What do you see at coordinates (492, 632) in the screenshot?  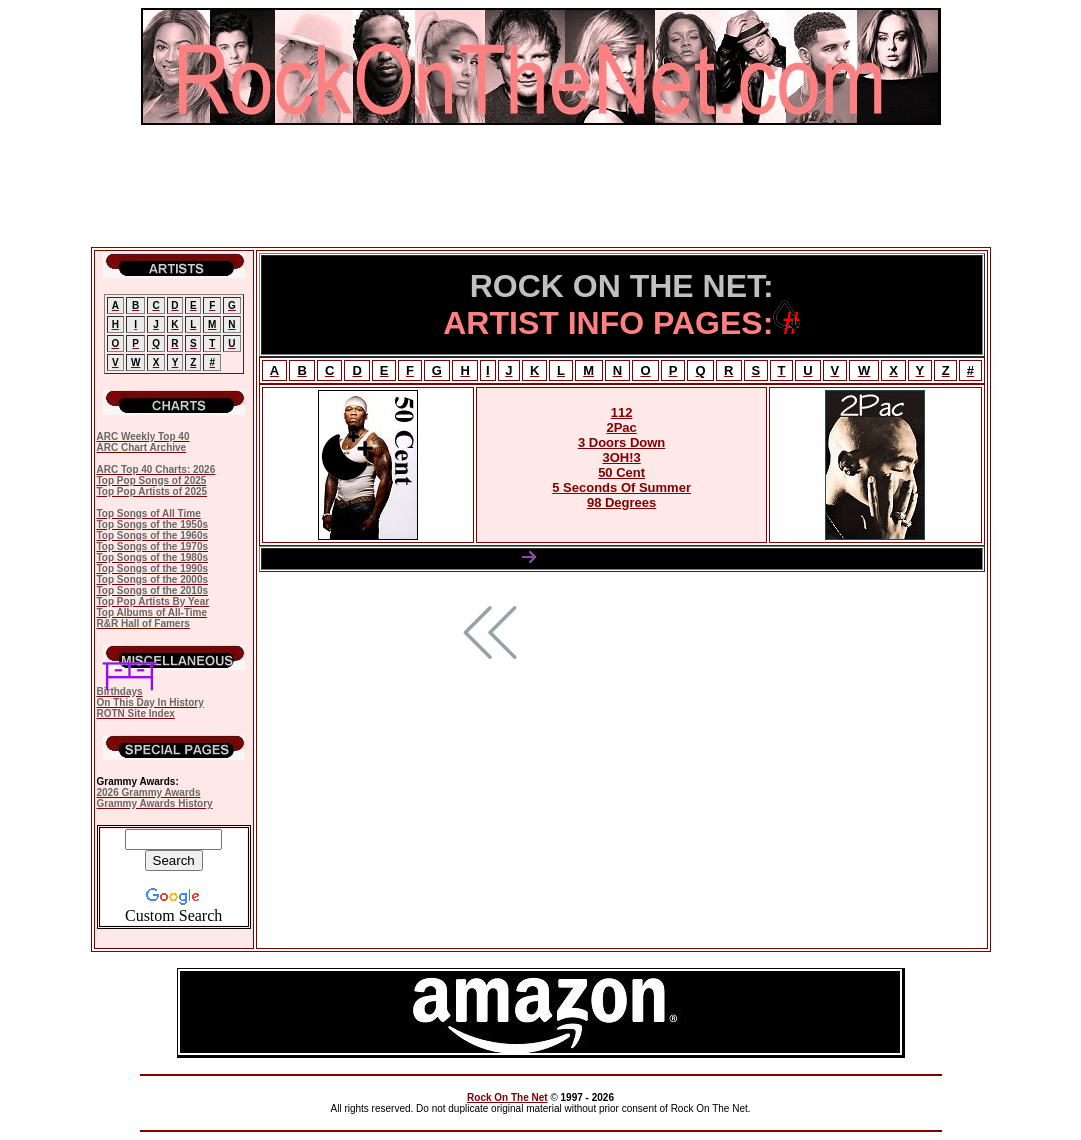 I see `go back to the beginning` at bounding box center [492, 632].